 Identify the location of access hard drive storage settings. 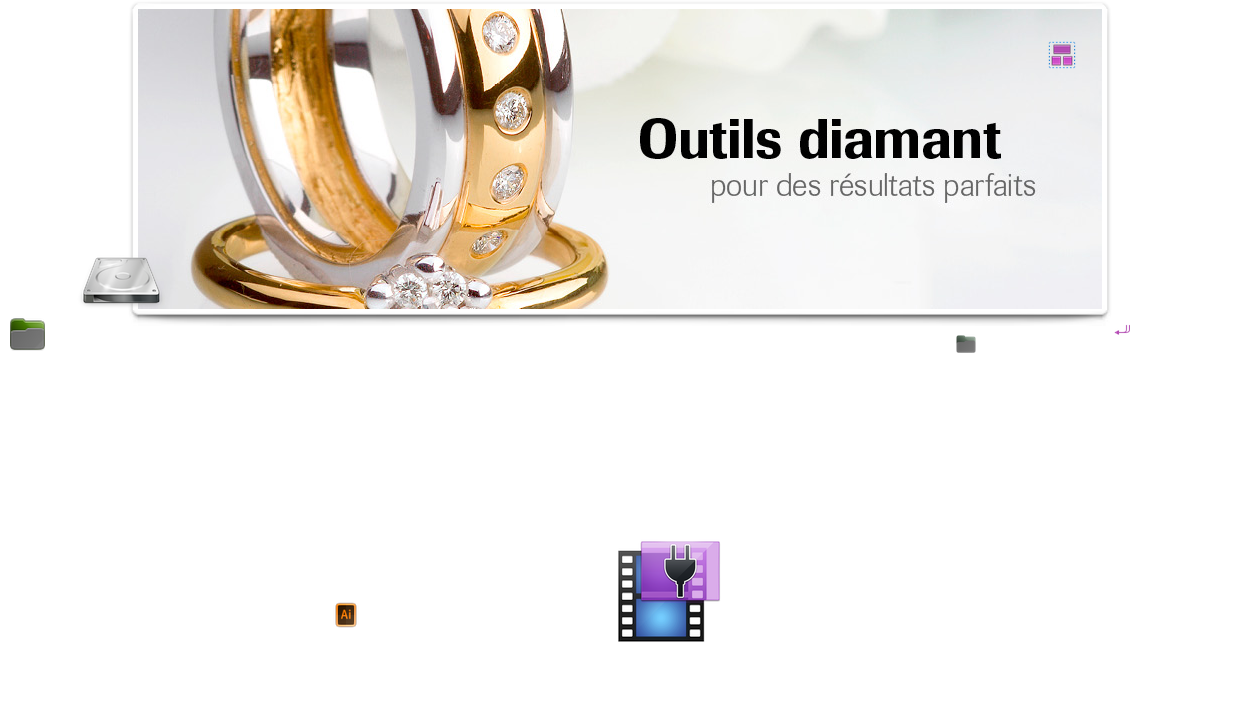
(121, 282).